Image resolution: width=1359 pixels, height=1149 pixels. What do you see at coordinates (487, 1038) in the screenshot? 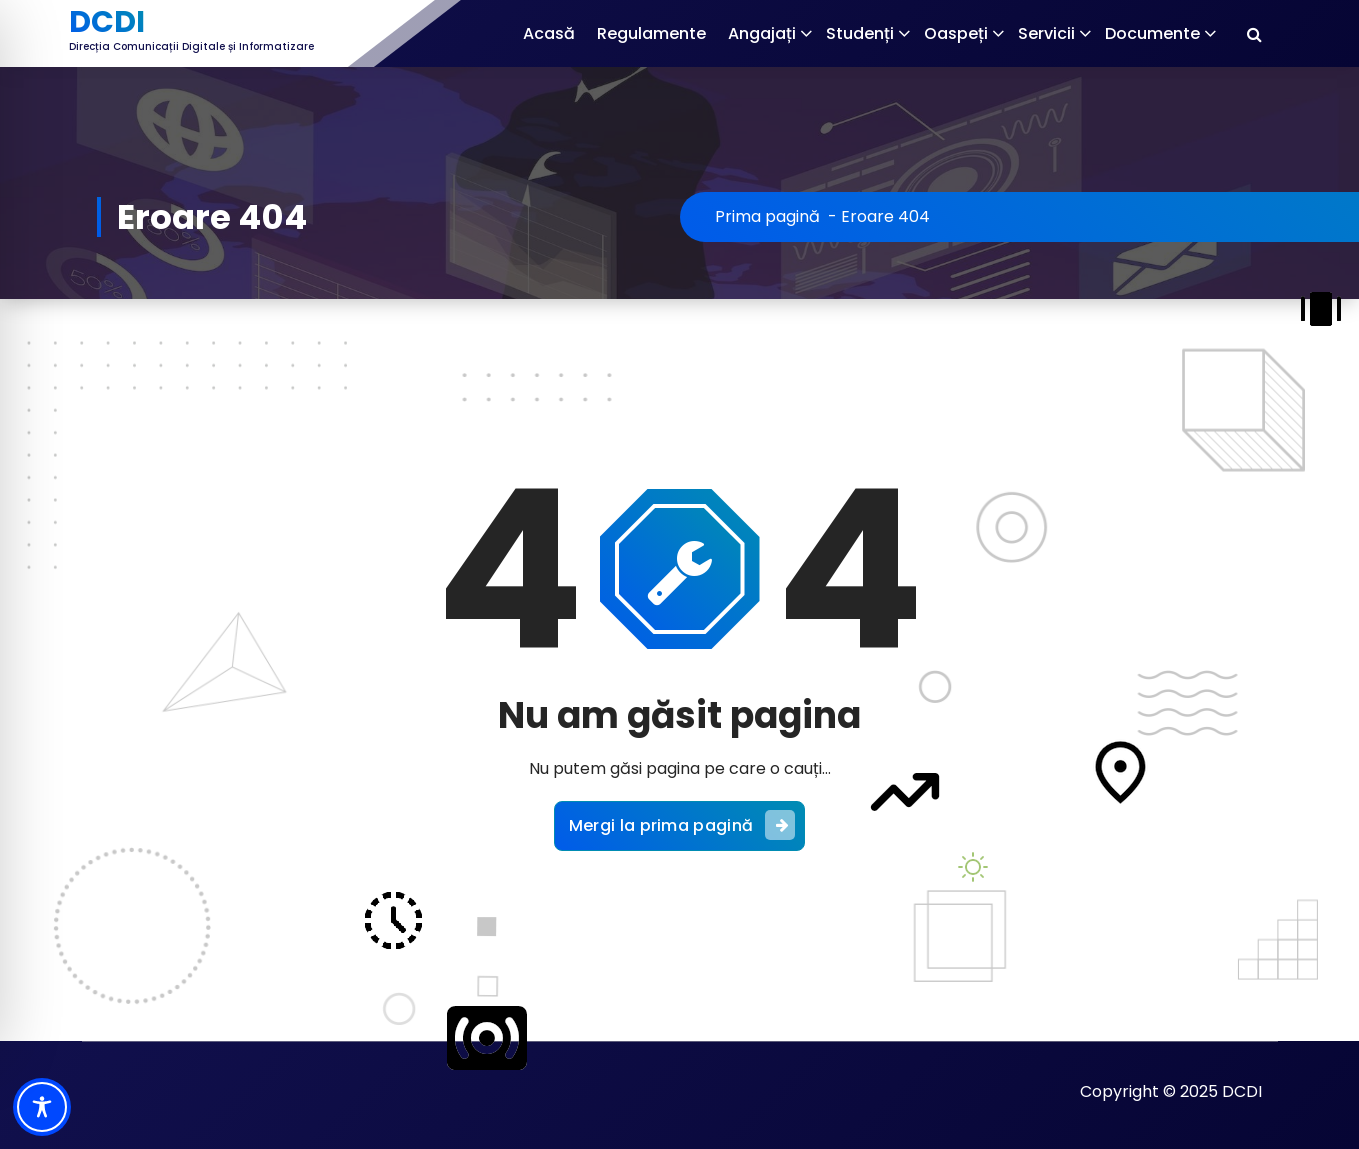
I see `enable surround sound audio output` at bounding box center [487, 1038].